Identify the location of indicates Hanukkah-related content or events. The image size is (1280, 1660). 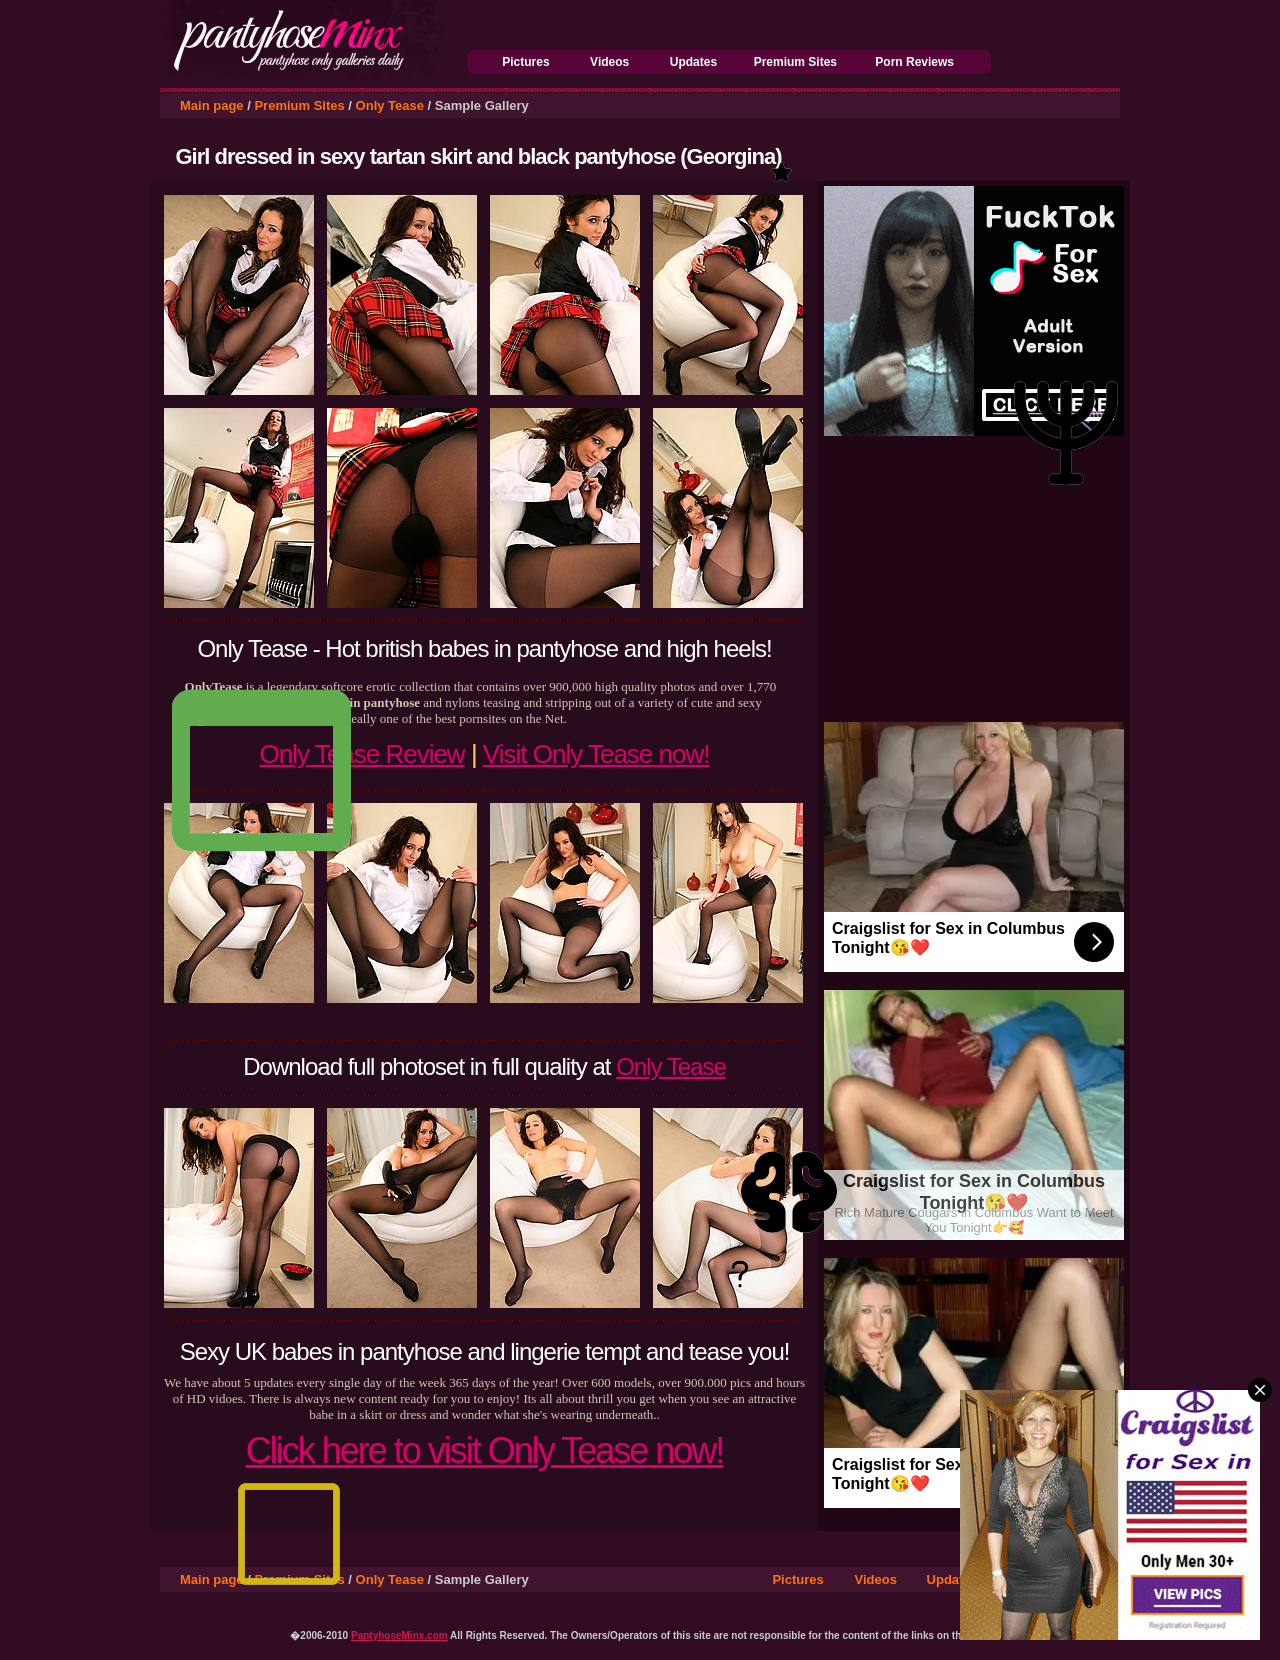
(1066, 433).